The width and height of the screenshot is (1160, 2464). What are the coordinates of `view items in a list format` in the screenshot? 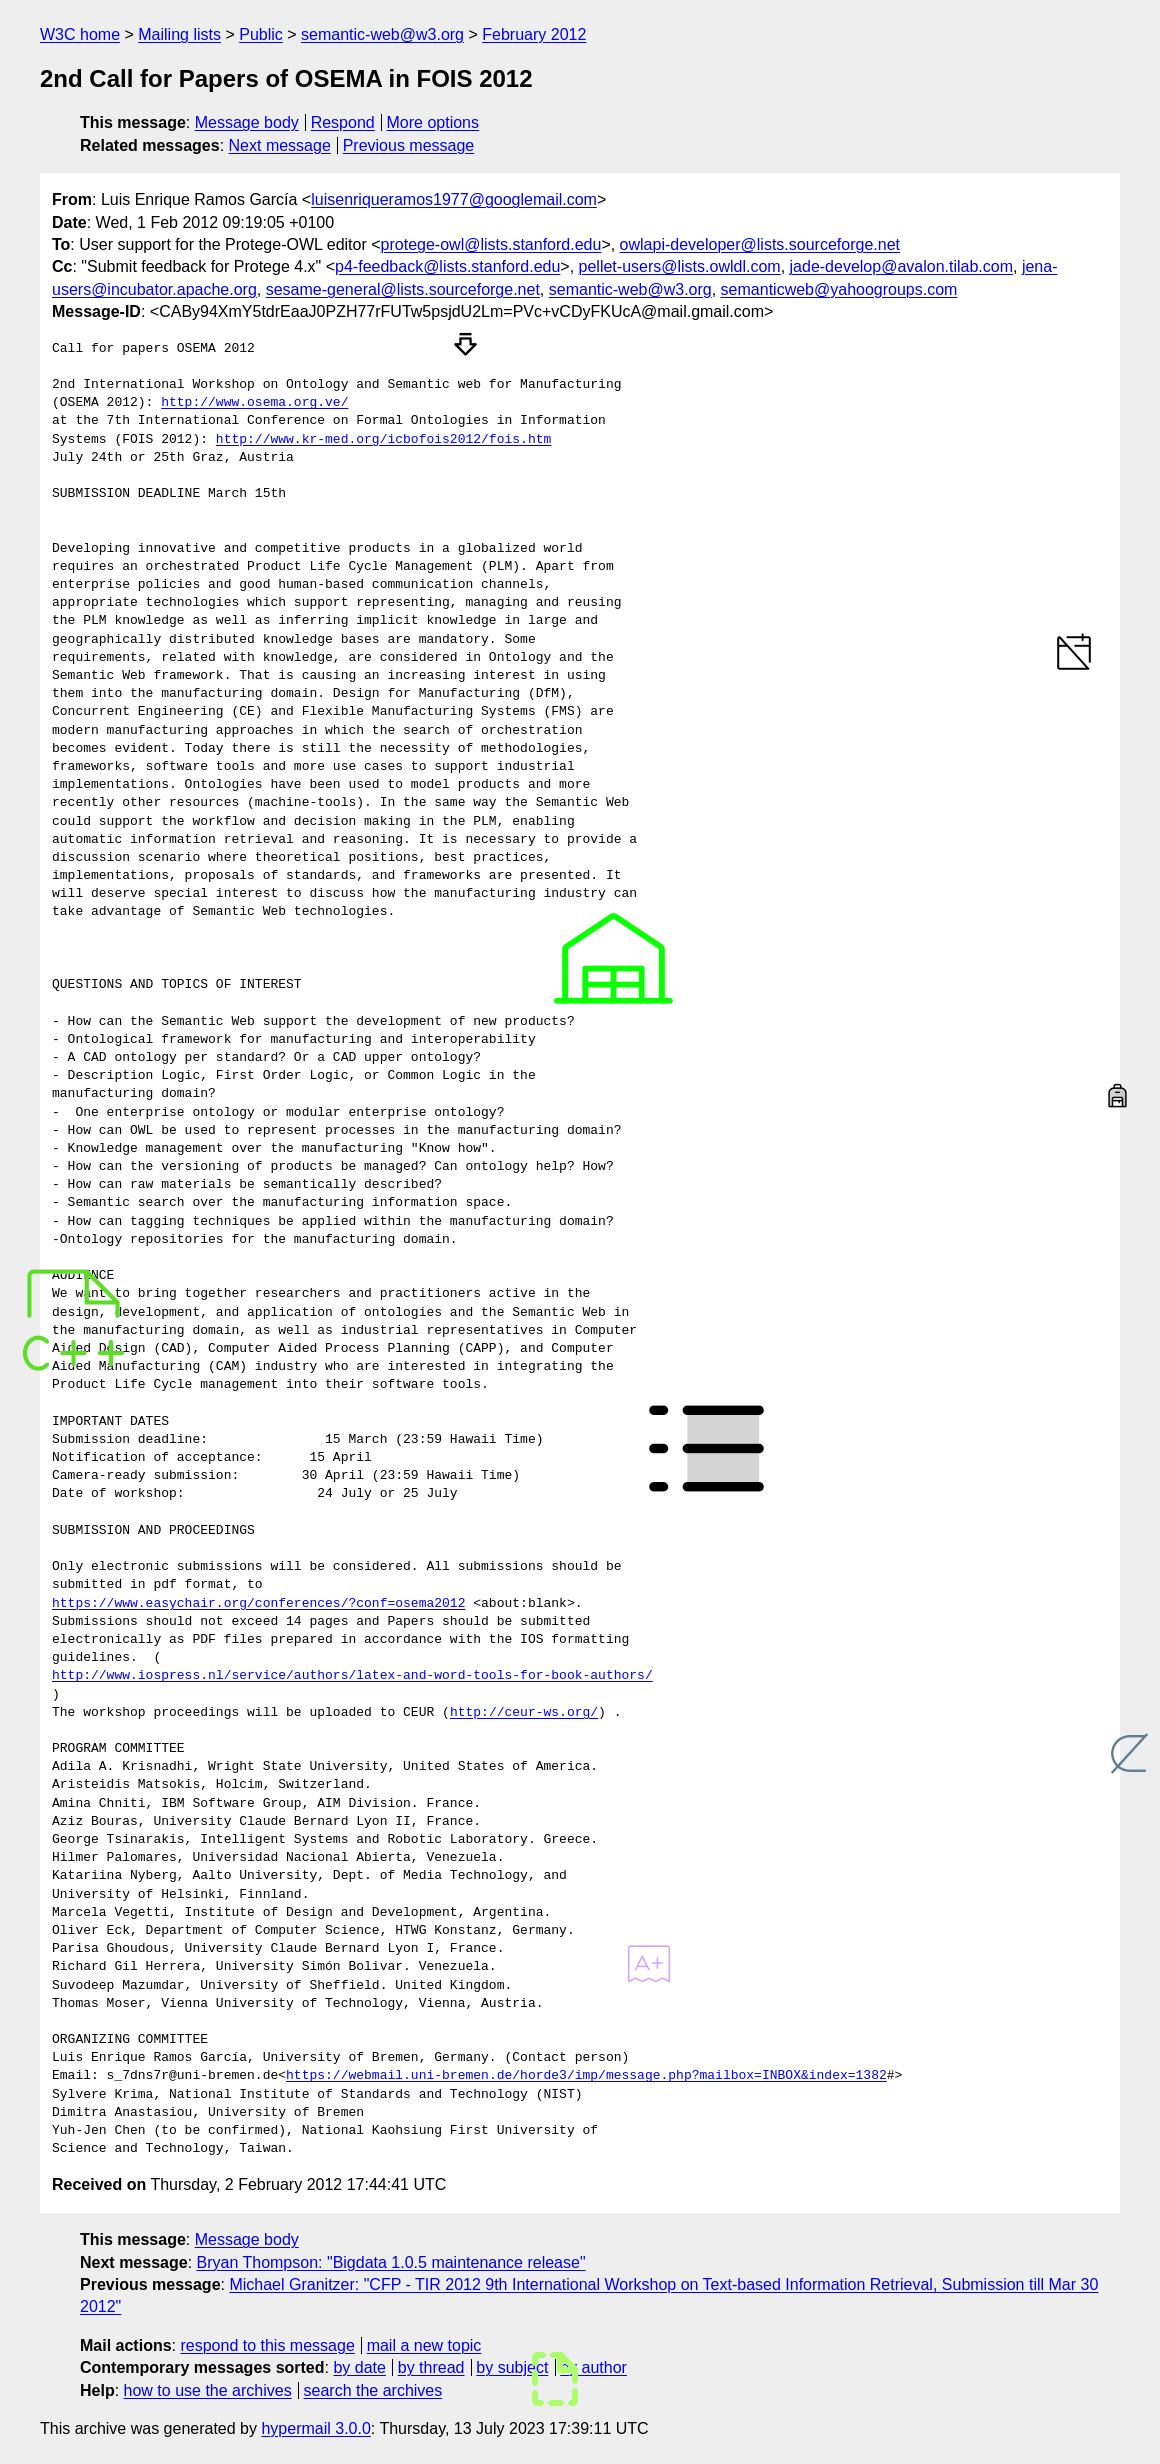 It's located at (706, 1448).